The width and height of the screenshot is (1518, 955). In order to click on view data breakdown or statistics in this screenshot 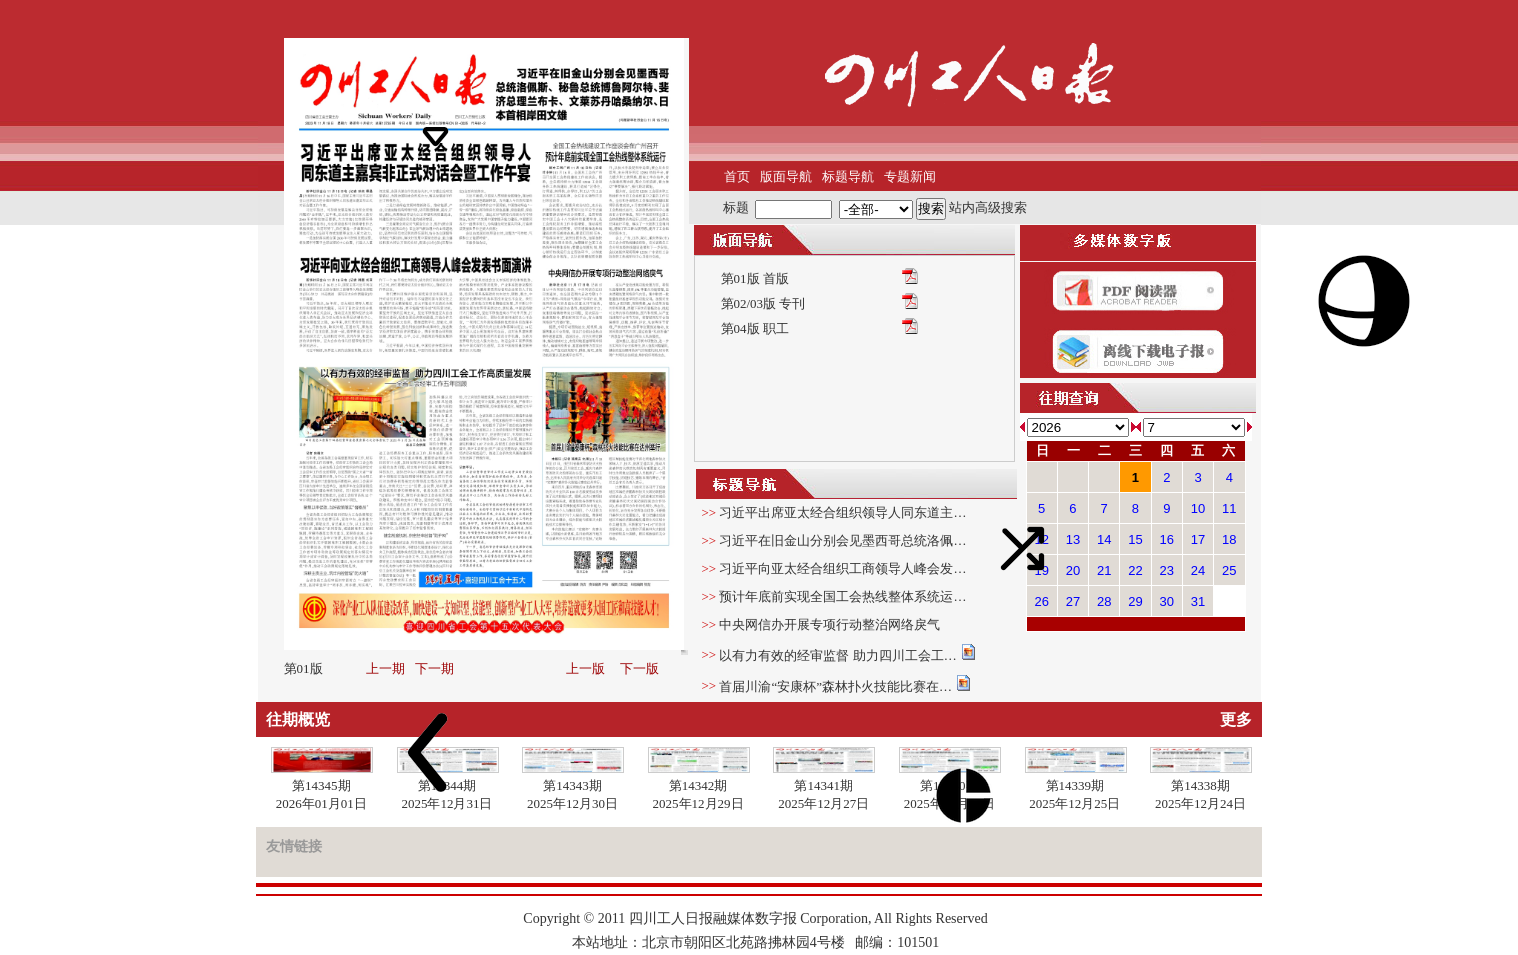, I will do `click(963, 795)`.